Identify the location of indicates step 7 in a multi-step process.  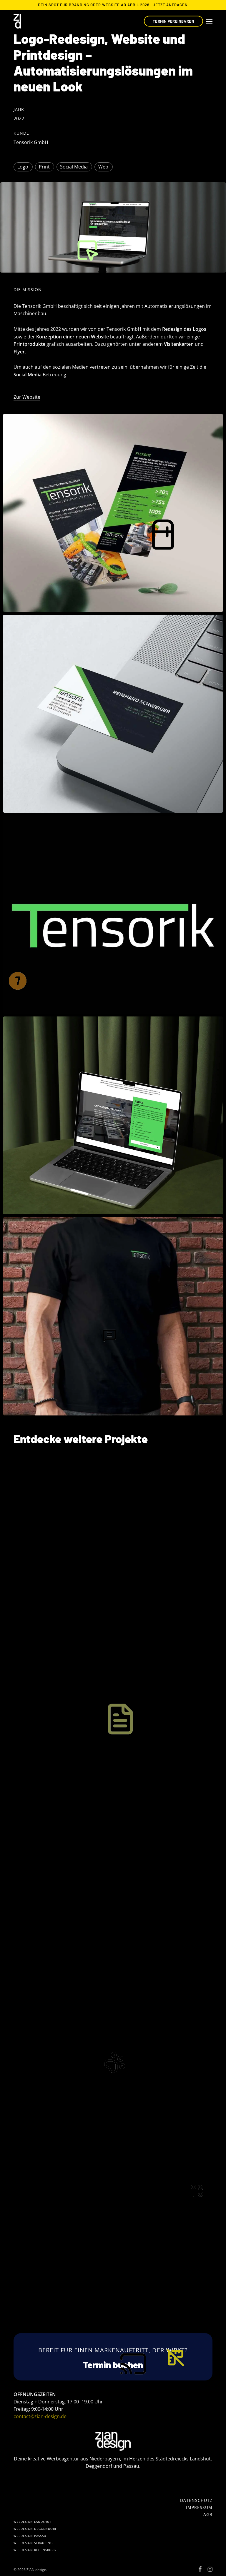
(18, 981).